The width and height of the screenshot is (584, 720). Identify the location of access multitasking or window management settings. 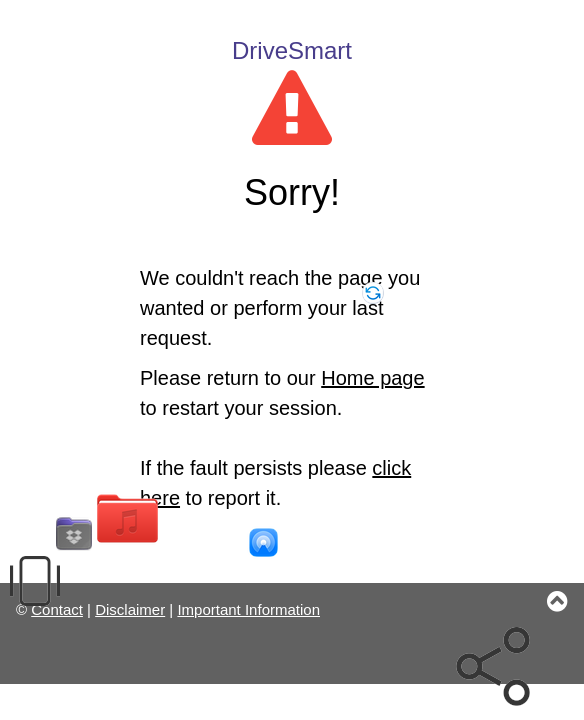
(35, 581).